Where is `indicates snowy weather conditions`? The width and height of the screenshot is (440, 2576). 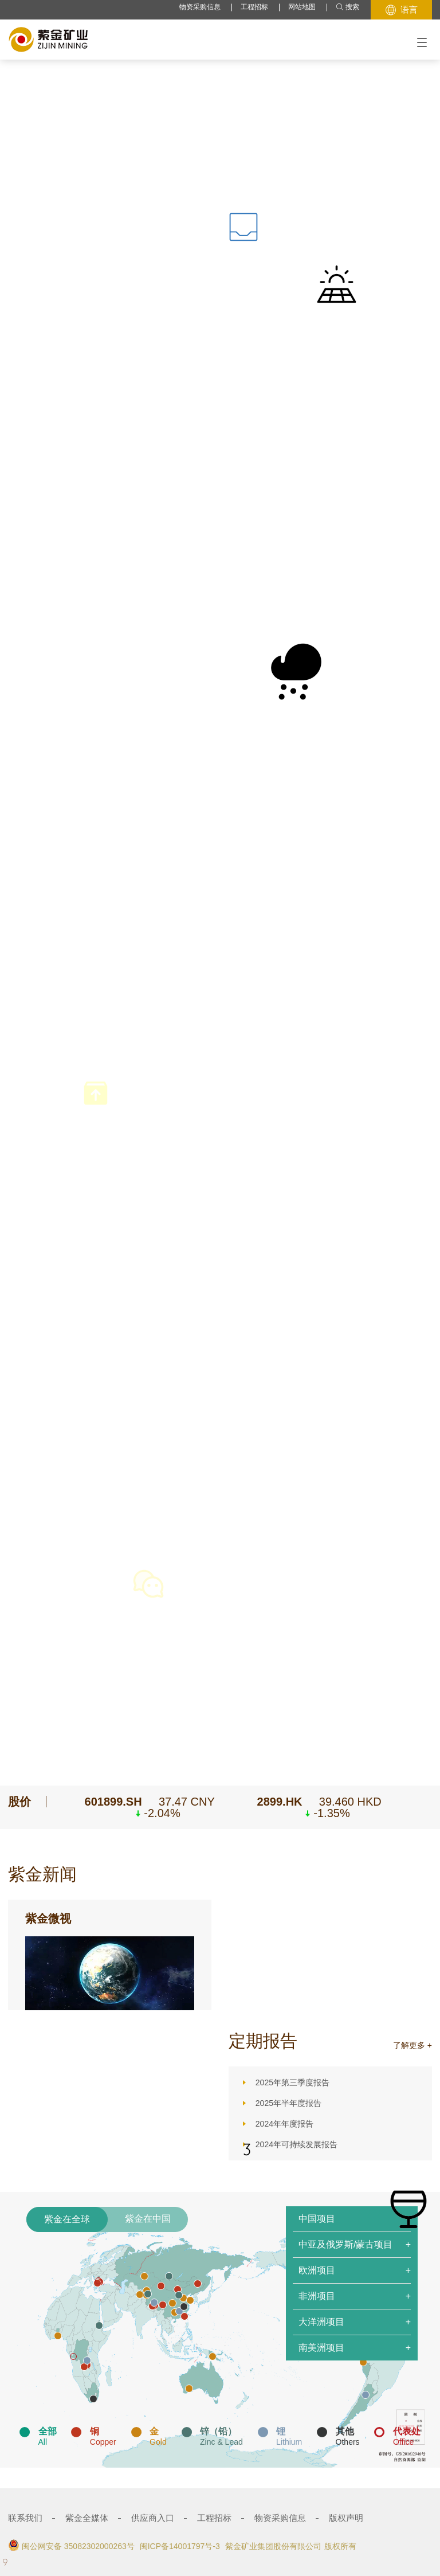 indicates snowy weather conditions is located at coordinates (296, 671).